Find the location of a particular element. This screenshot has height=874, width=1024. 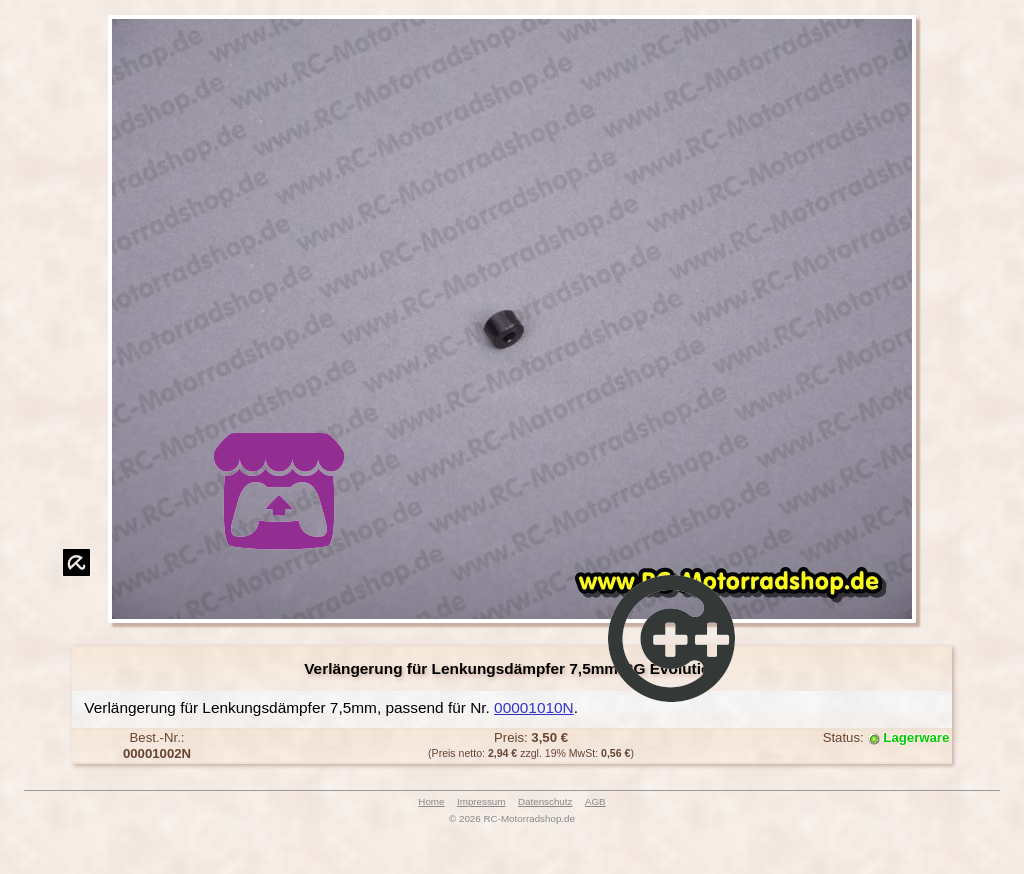

c++ builder IDE logo is located at coordinates (671, 638).